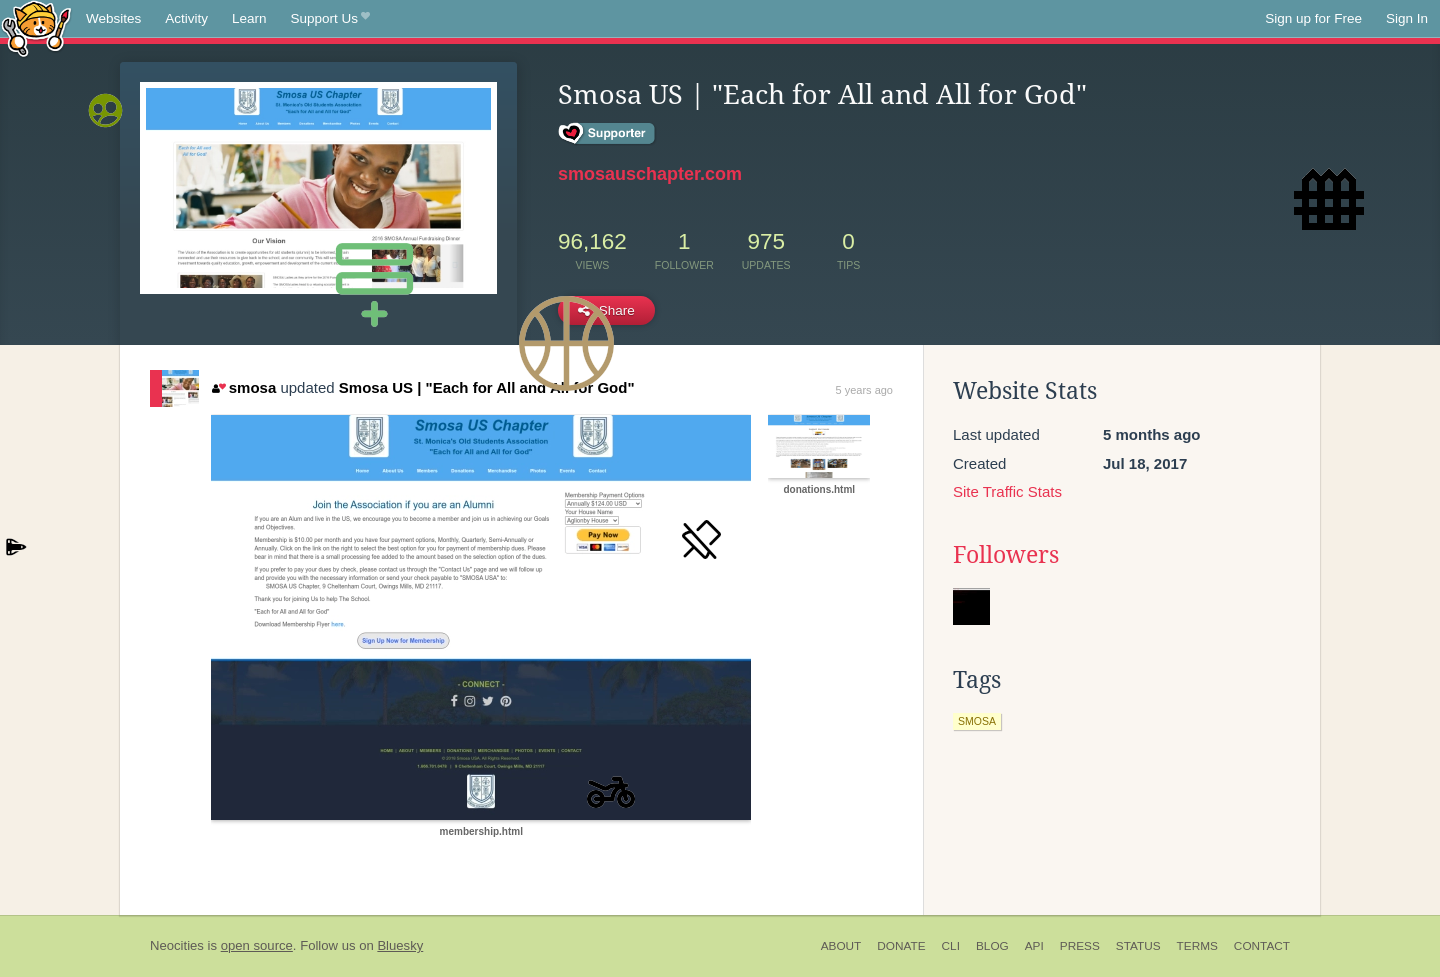  What do you see at coordinates (17, 547) in the screenshot?
I see `launch or deploy an application` at bounding box center [17, 547].